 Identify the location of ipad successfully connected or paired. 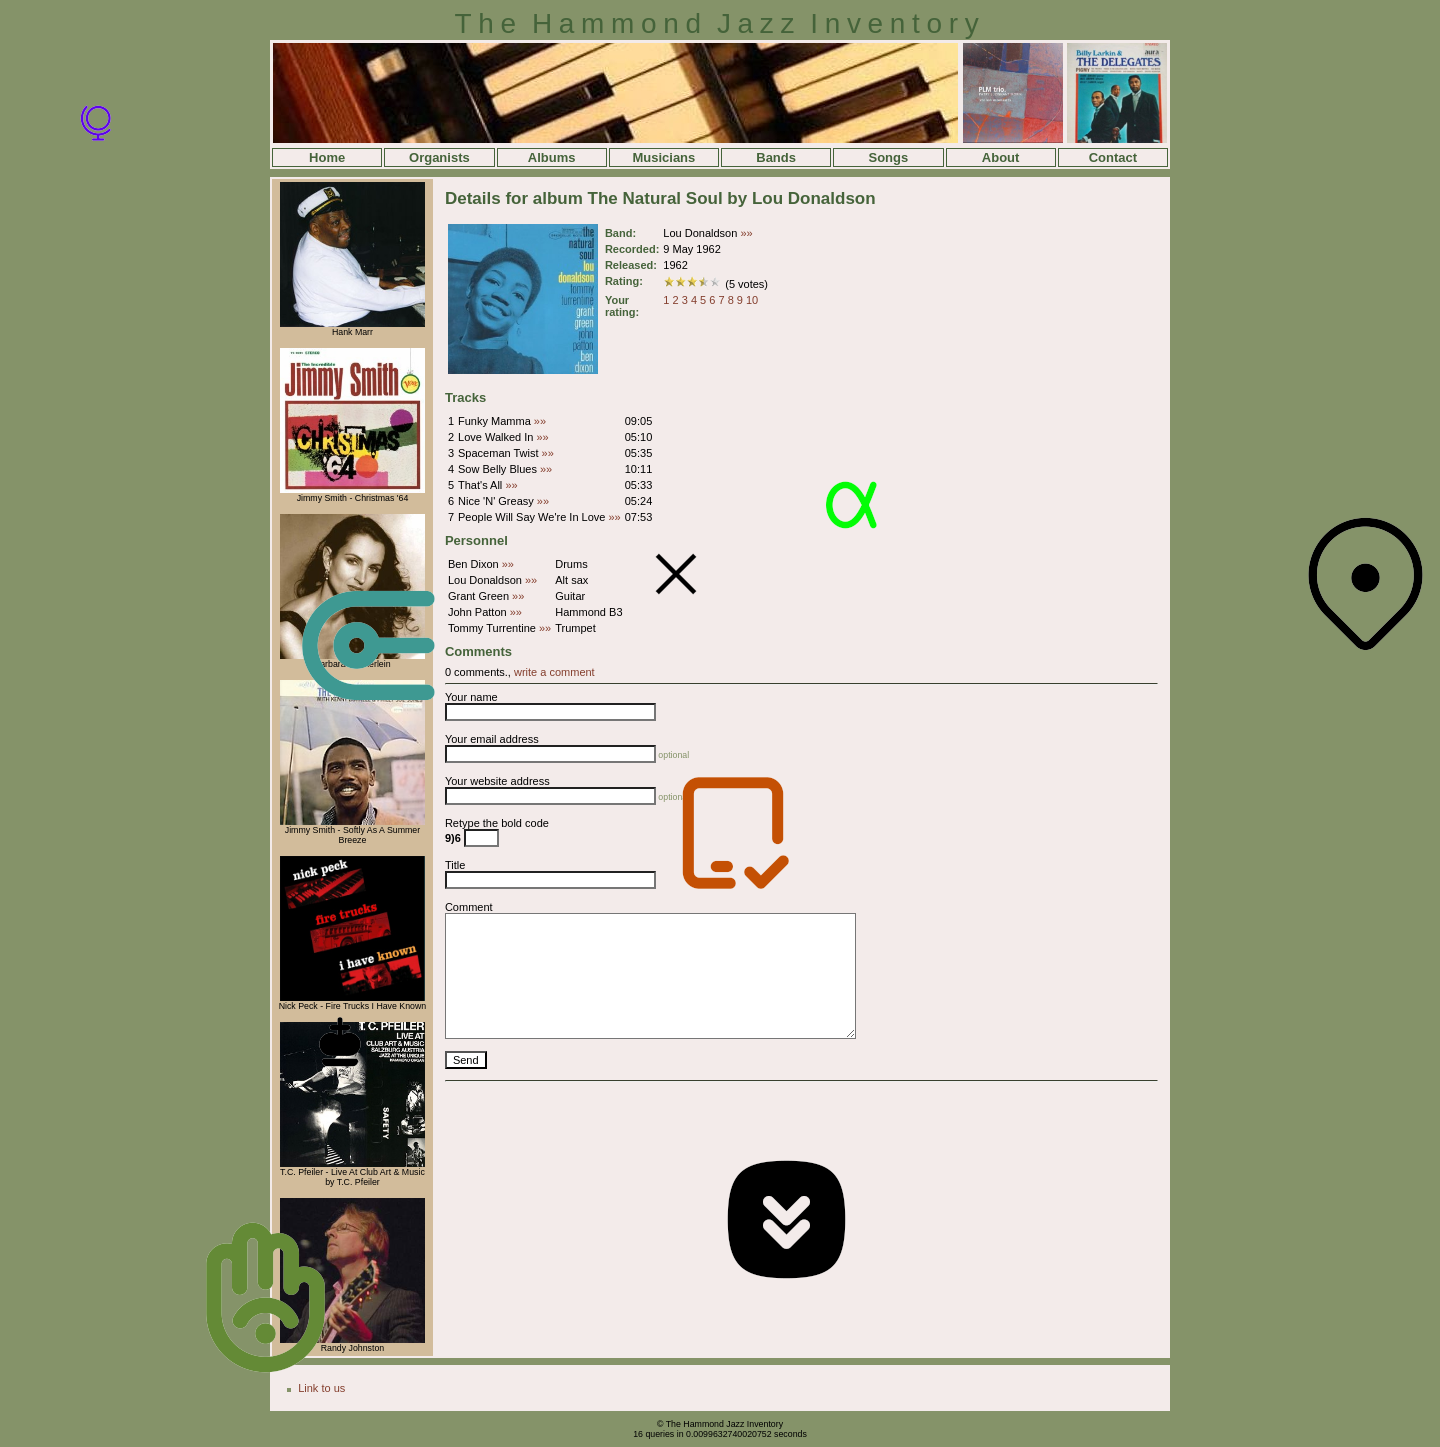
(733, 833).